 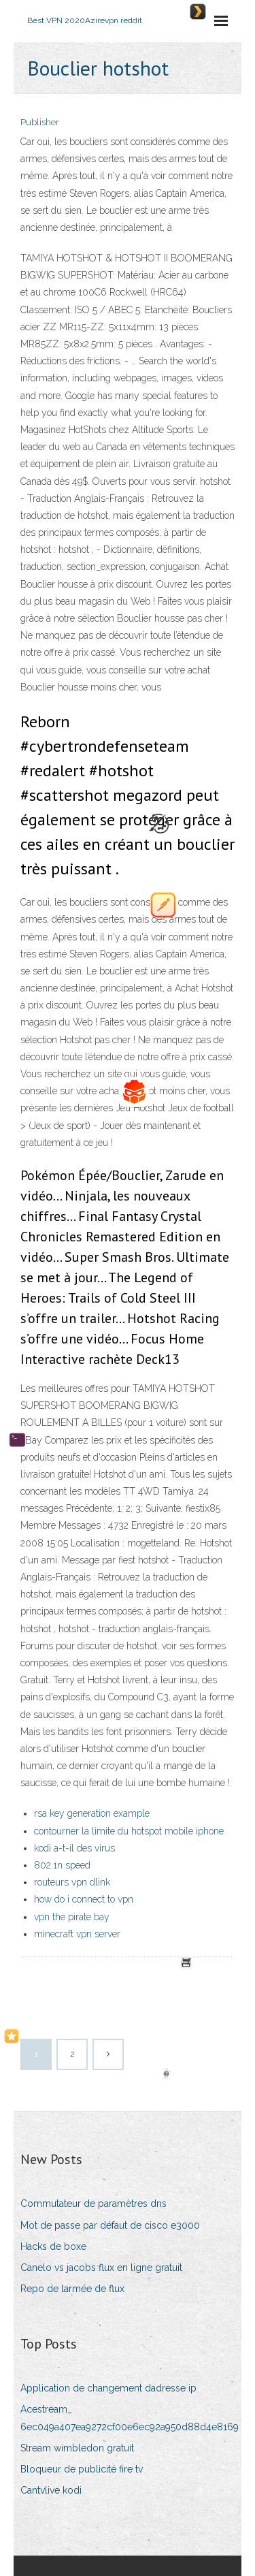 What do you see at coordinates (17, 1440) in the screenshot?
I see `open terminal application` at bounding box center [17, 1440].